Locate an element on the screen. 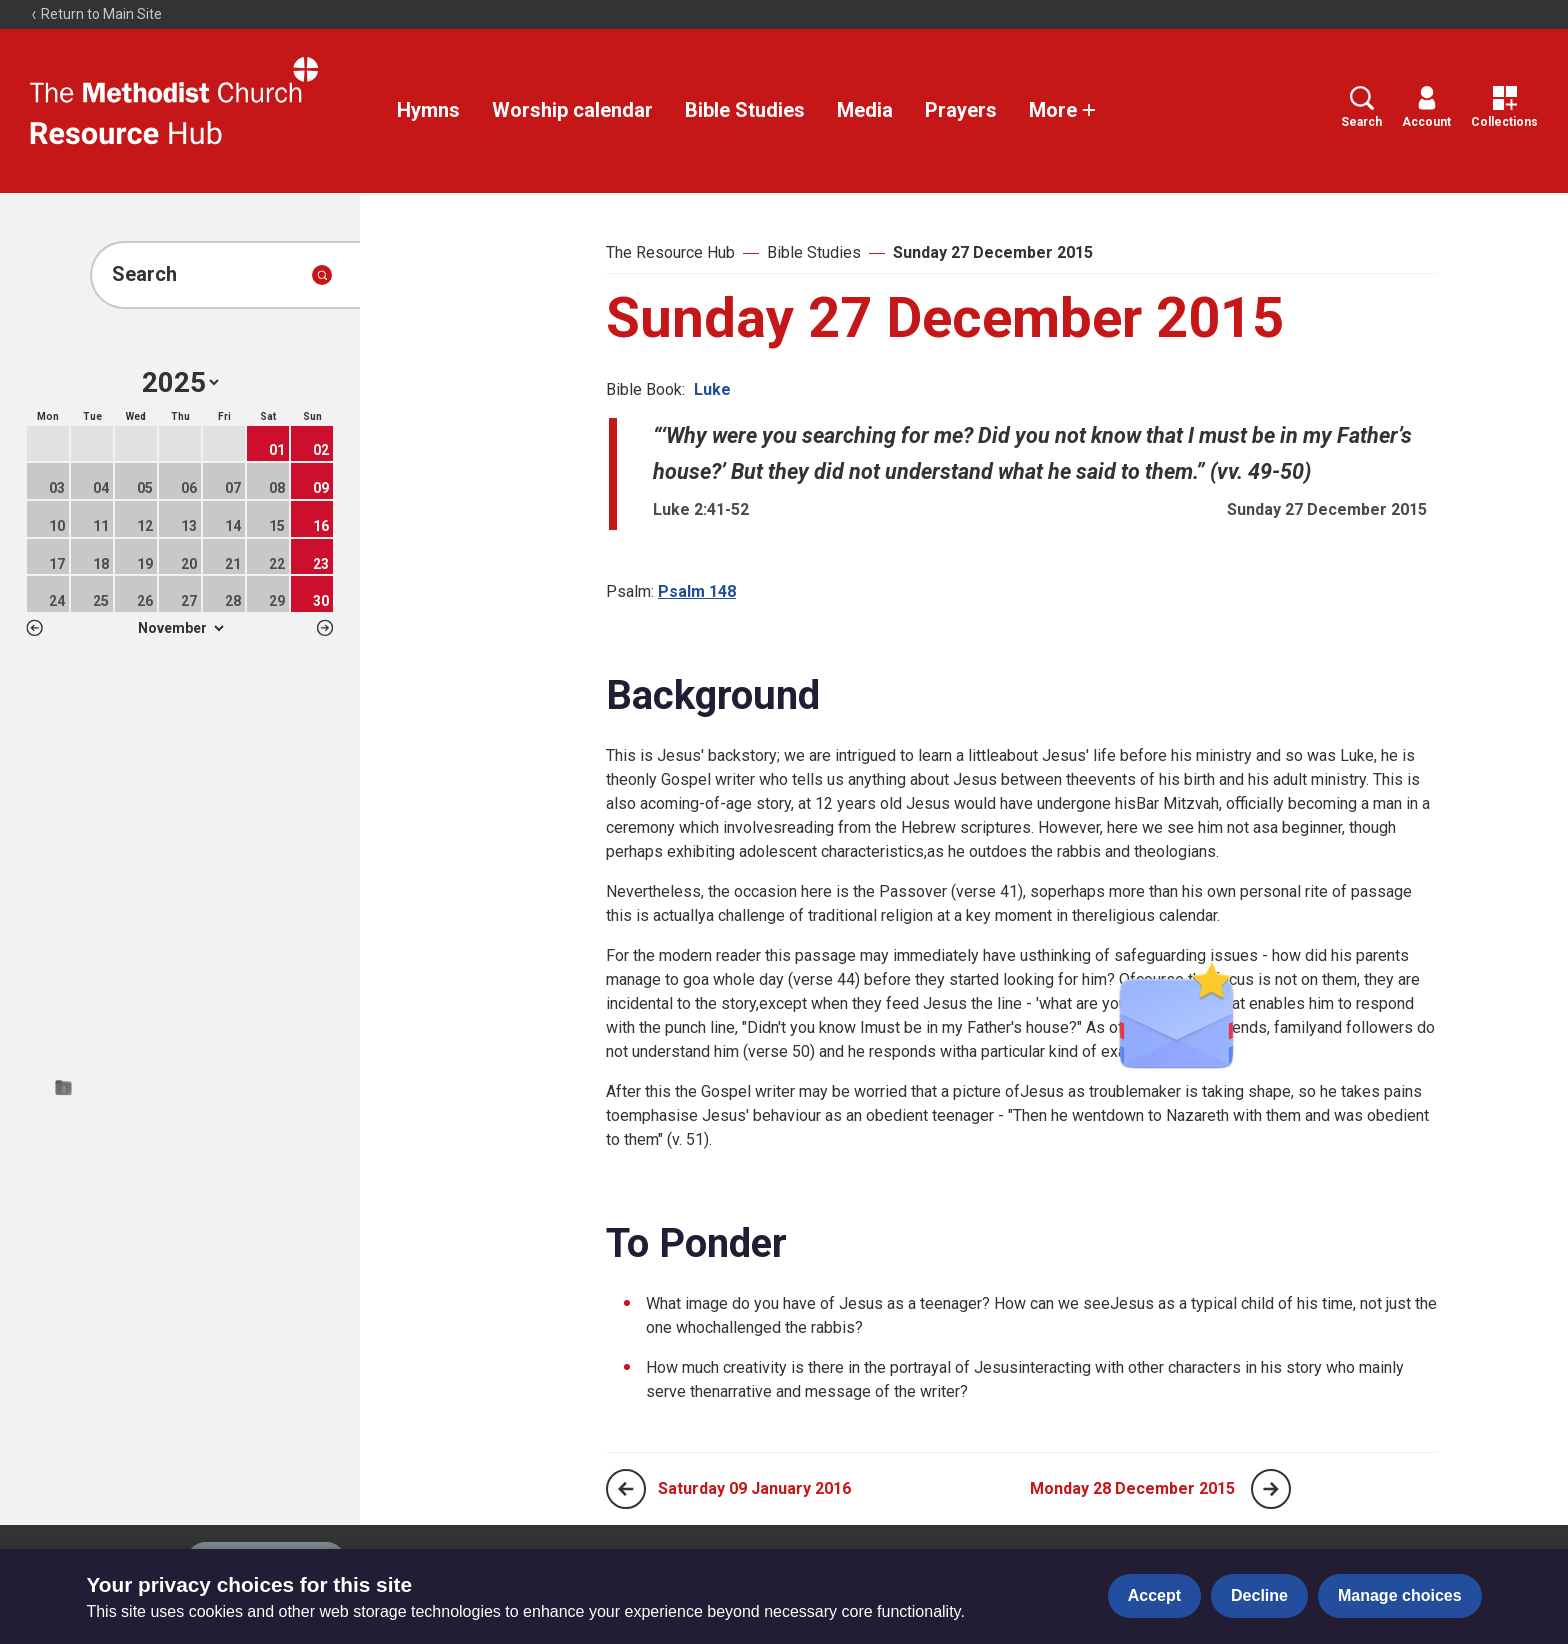 This screenshot has width=1568, height=1644. mark email as unread is located at coordinates (1176, 1023).